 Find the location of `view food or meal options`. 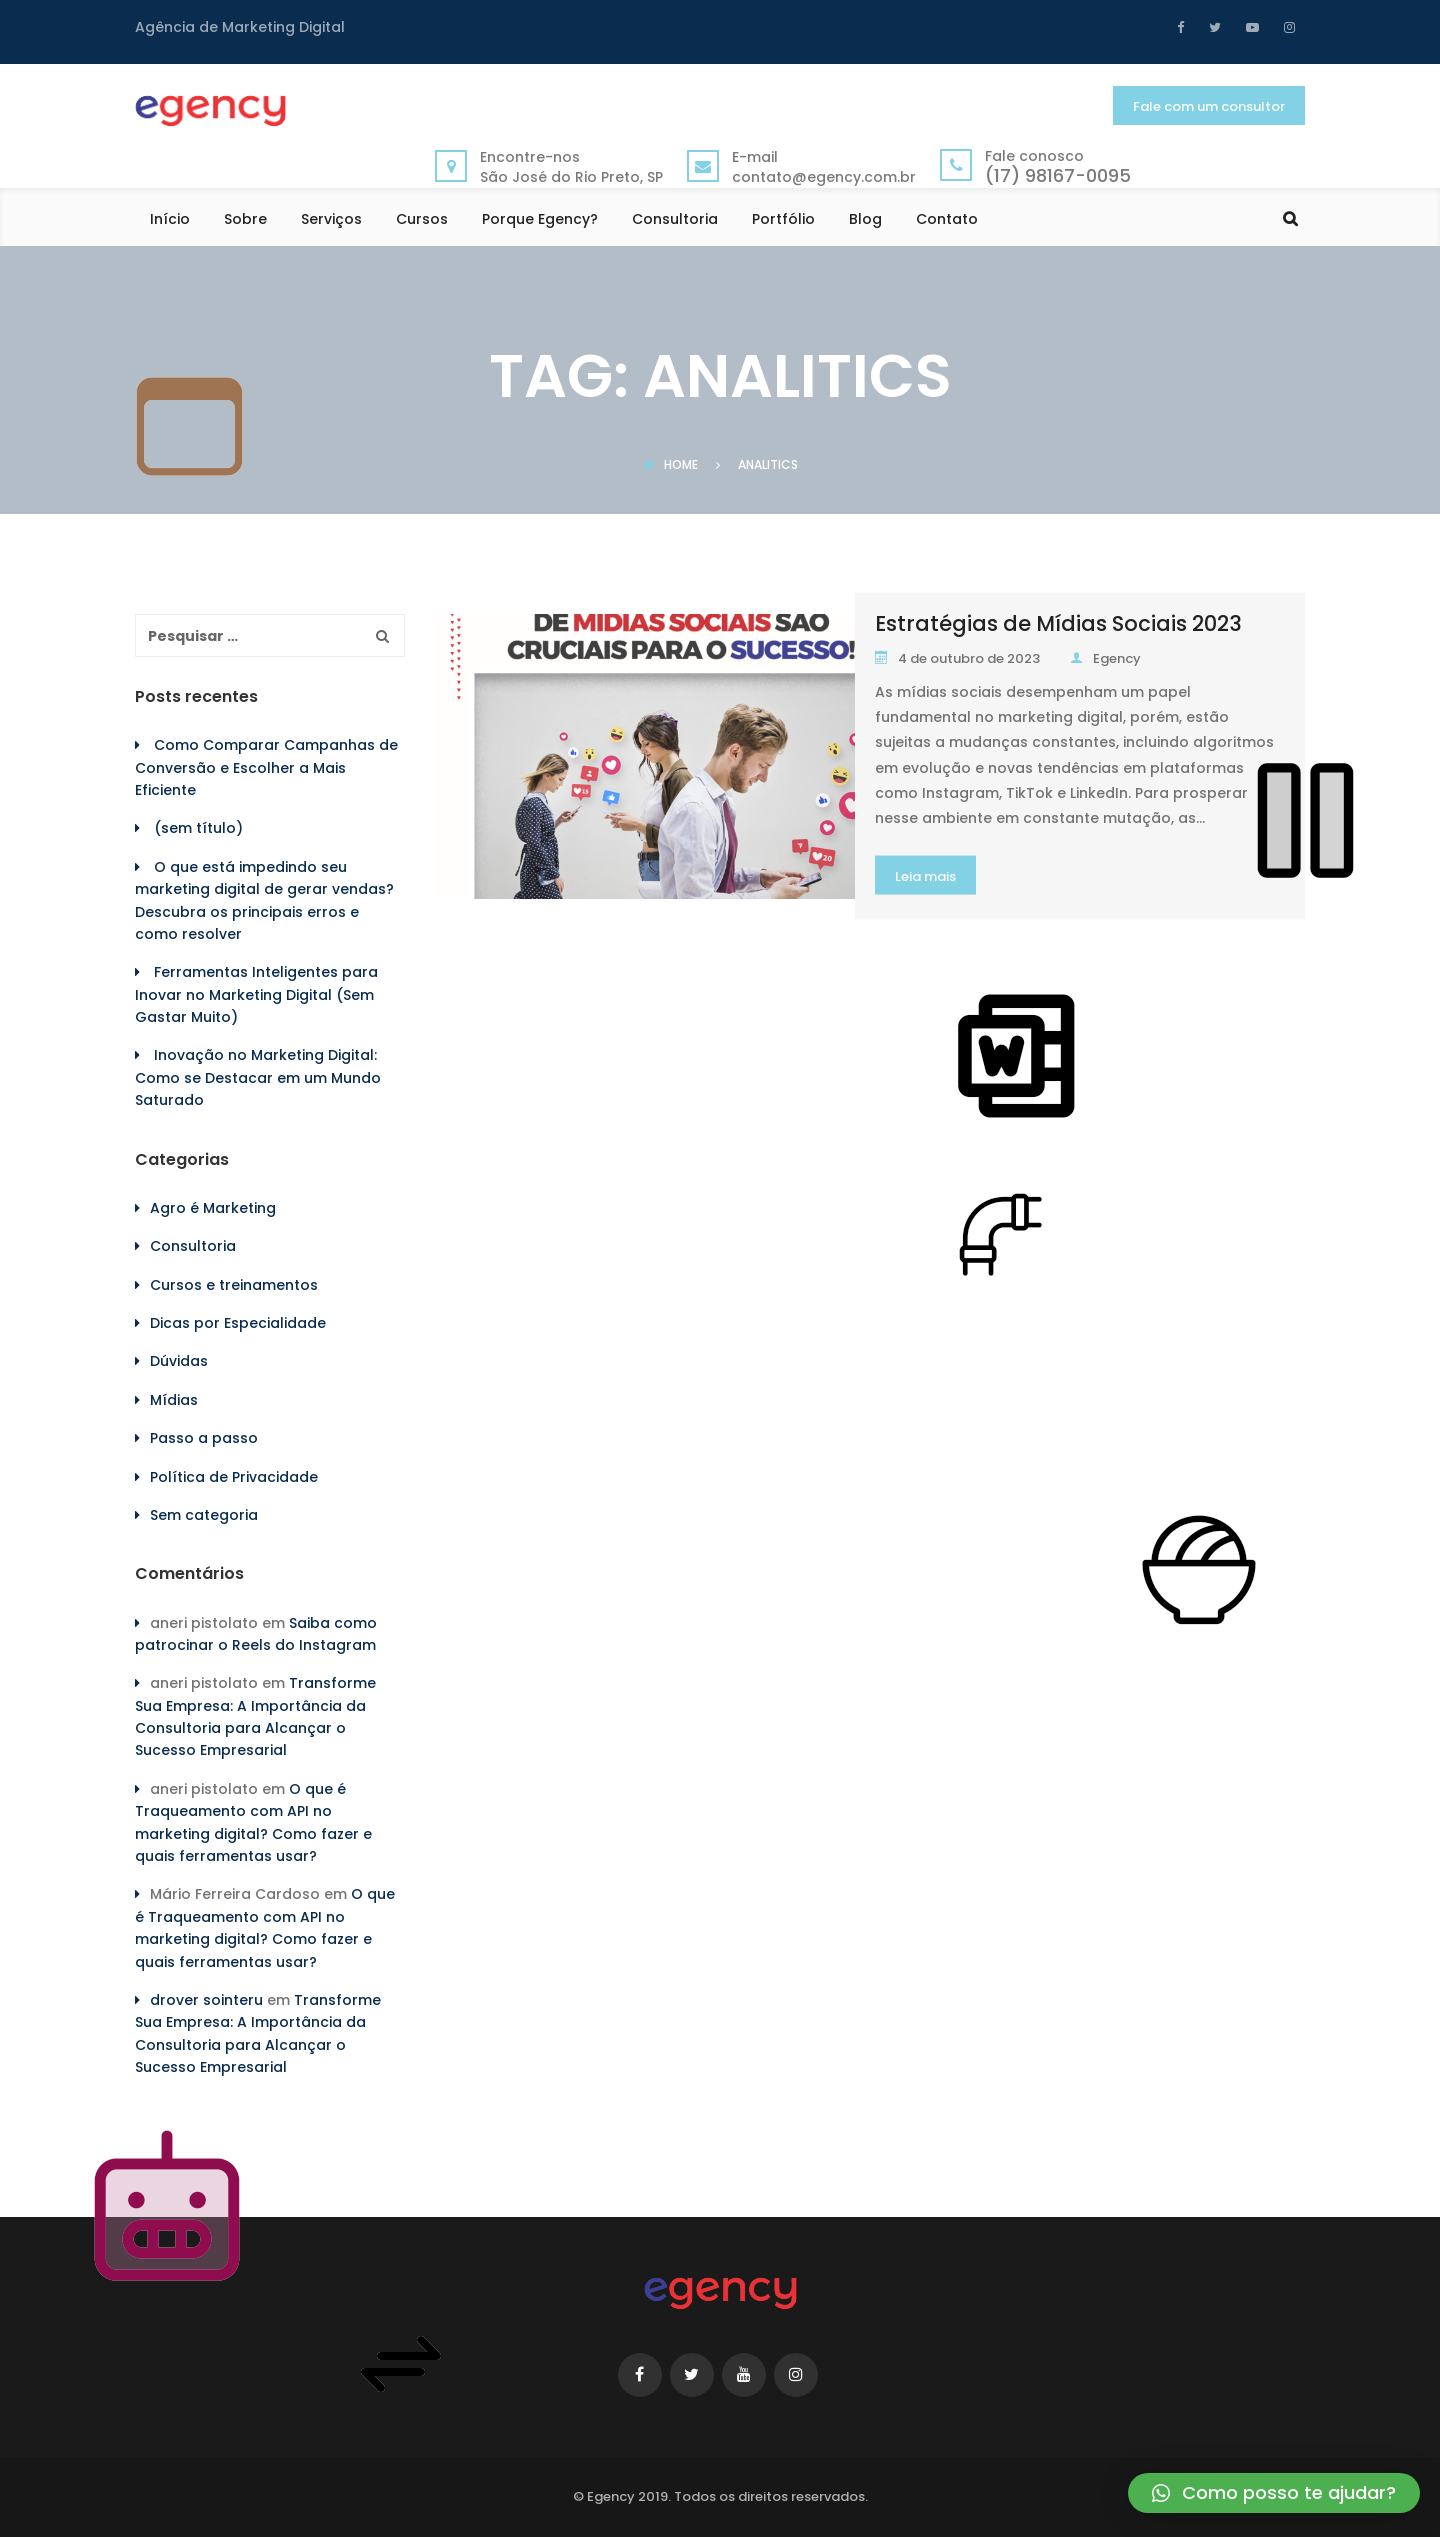

view food or meal options is located at coordinates (1199, 1572).